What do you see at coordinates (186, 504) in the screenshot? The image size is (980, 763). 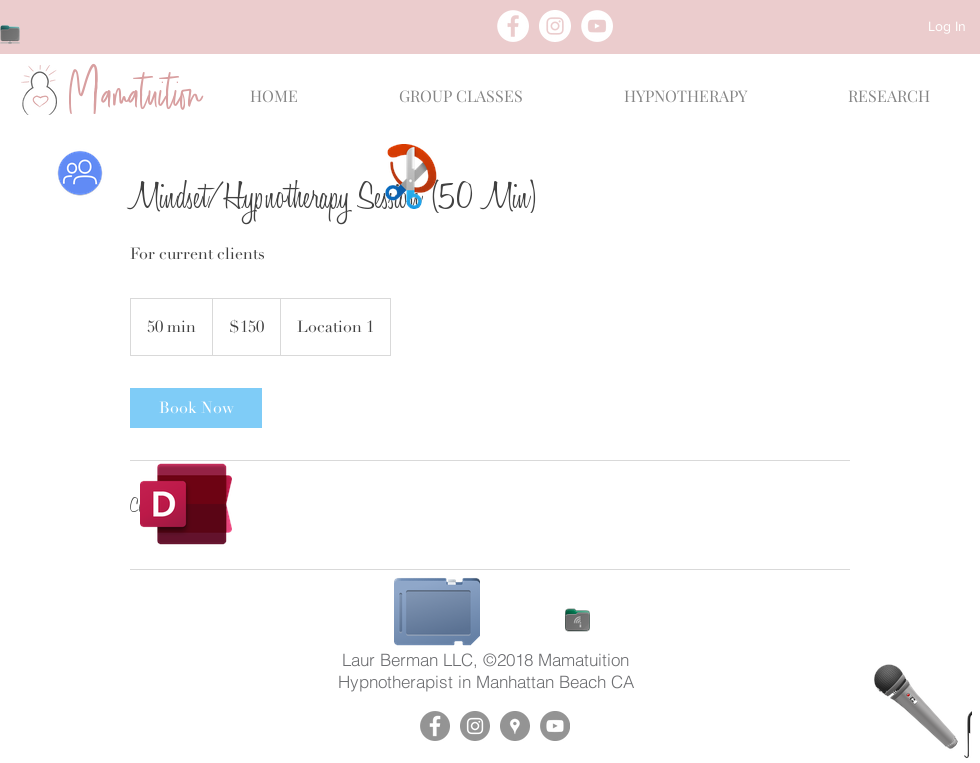 I see `open Microsoft Delve app` at bounding box center [186, 504].